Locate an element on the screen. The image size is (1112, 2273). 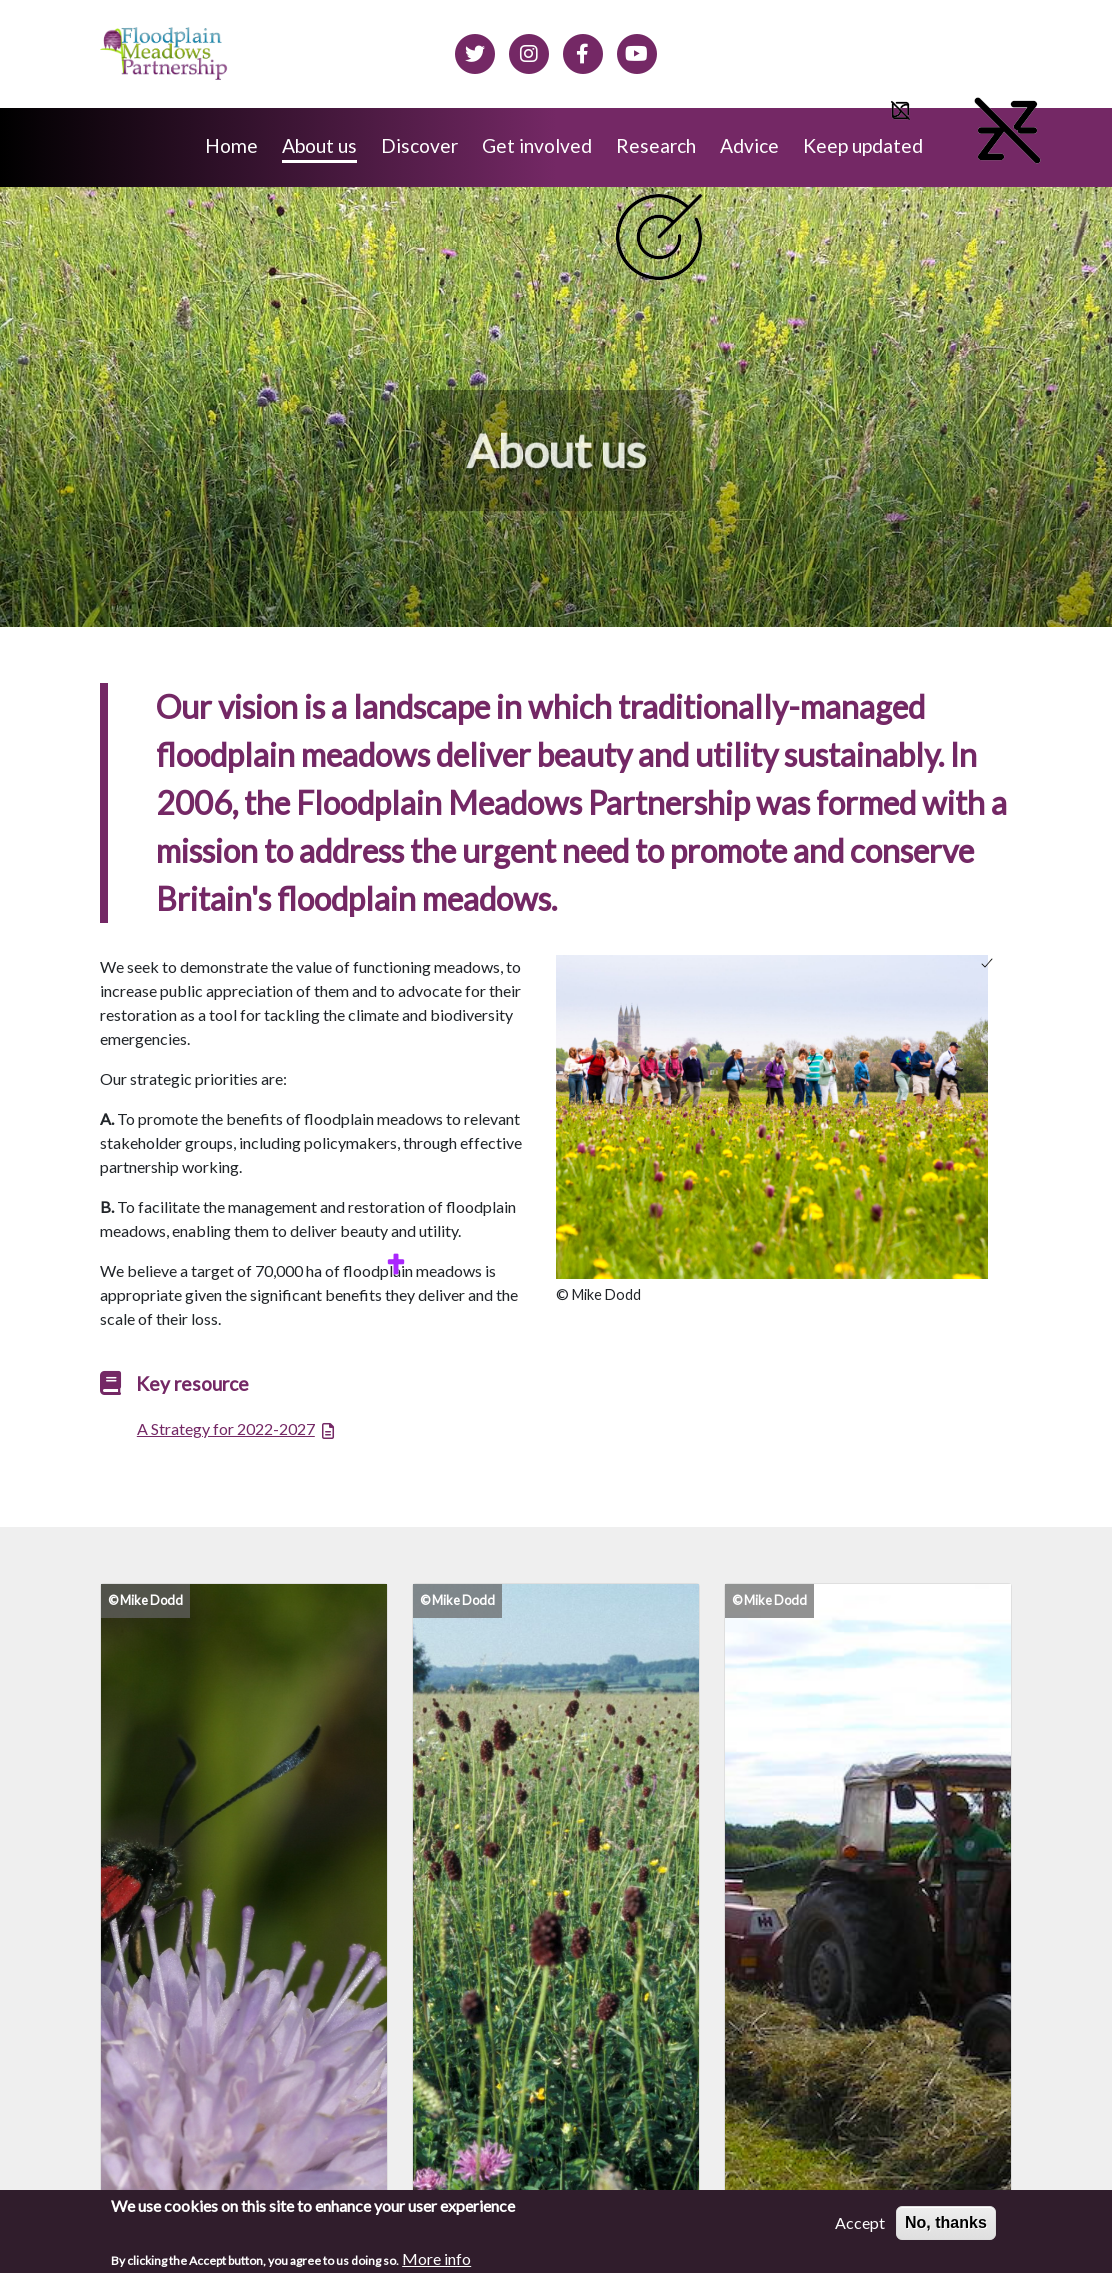
set a goal or target is located at coordinates (659, 237).